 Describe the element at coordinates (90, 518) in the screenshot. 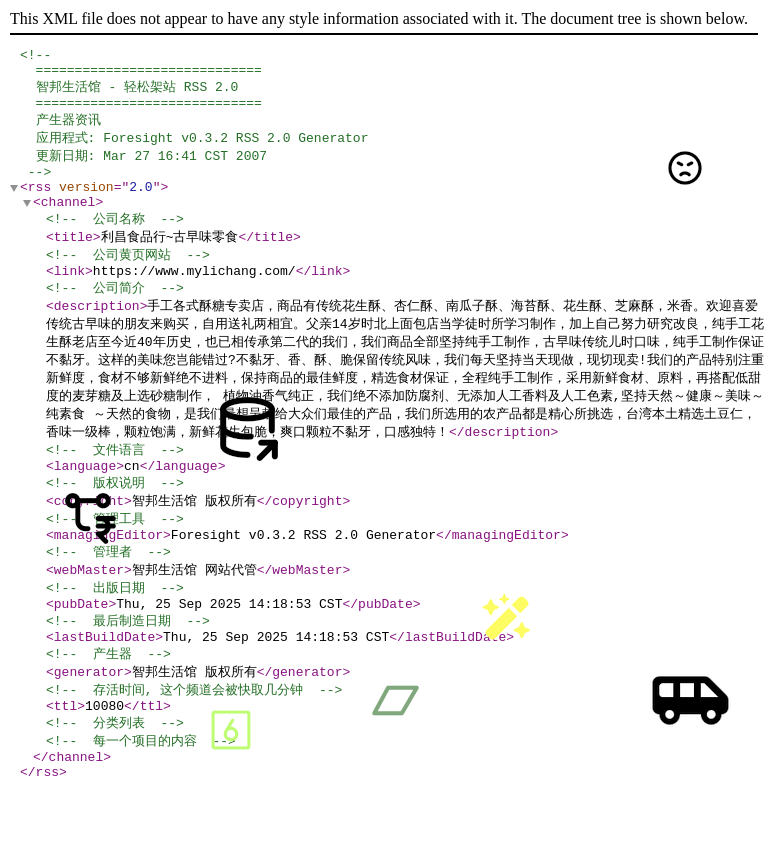

I see `view rupee transaction history` at that location.